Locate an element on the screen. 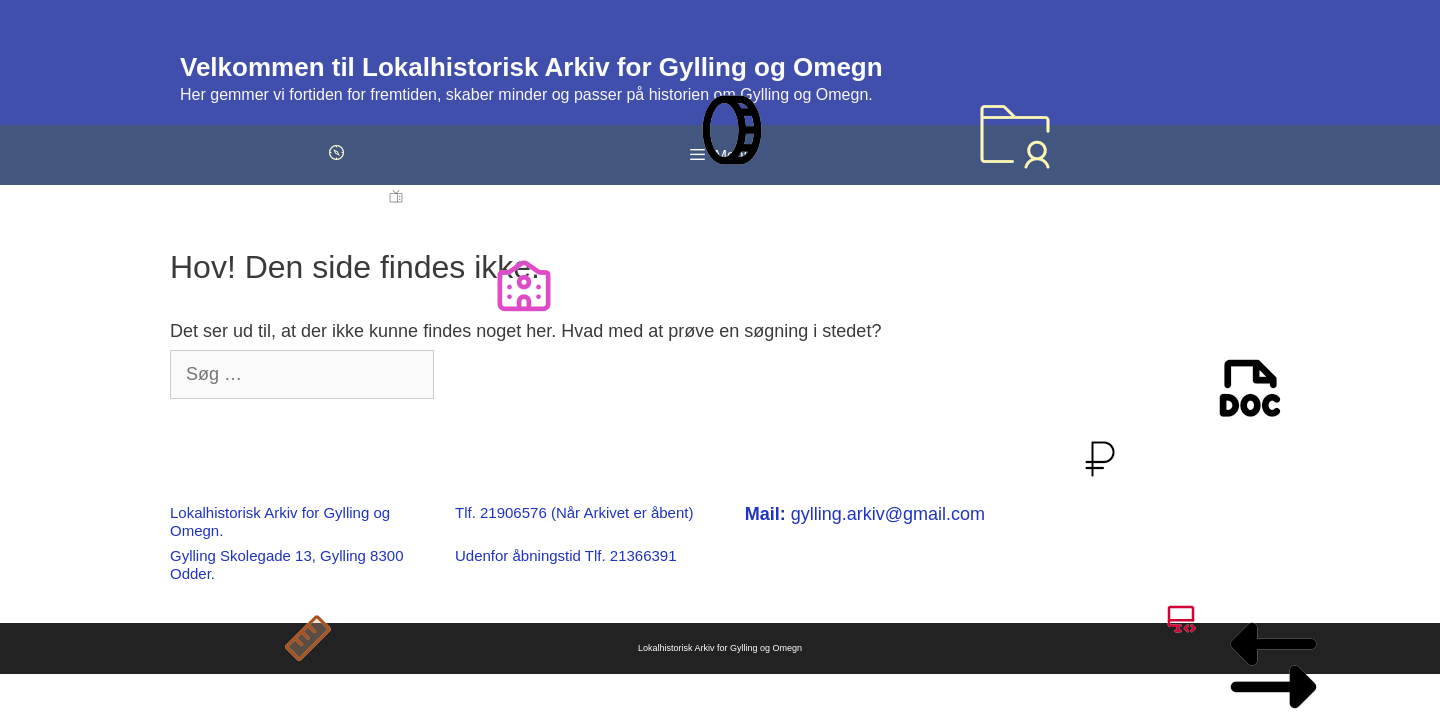 The height and width of the screenshot is (720, 1440). access TV or video streaming features is located at coordinates (396, 197).